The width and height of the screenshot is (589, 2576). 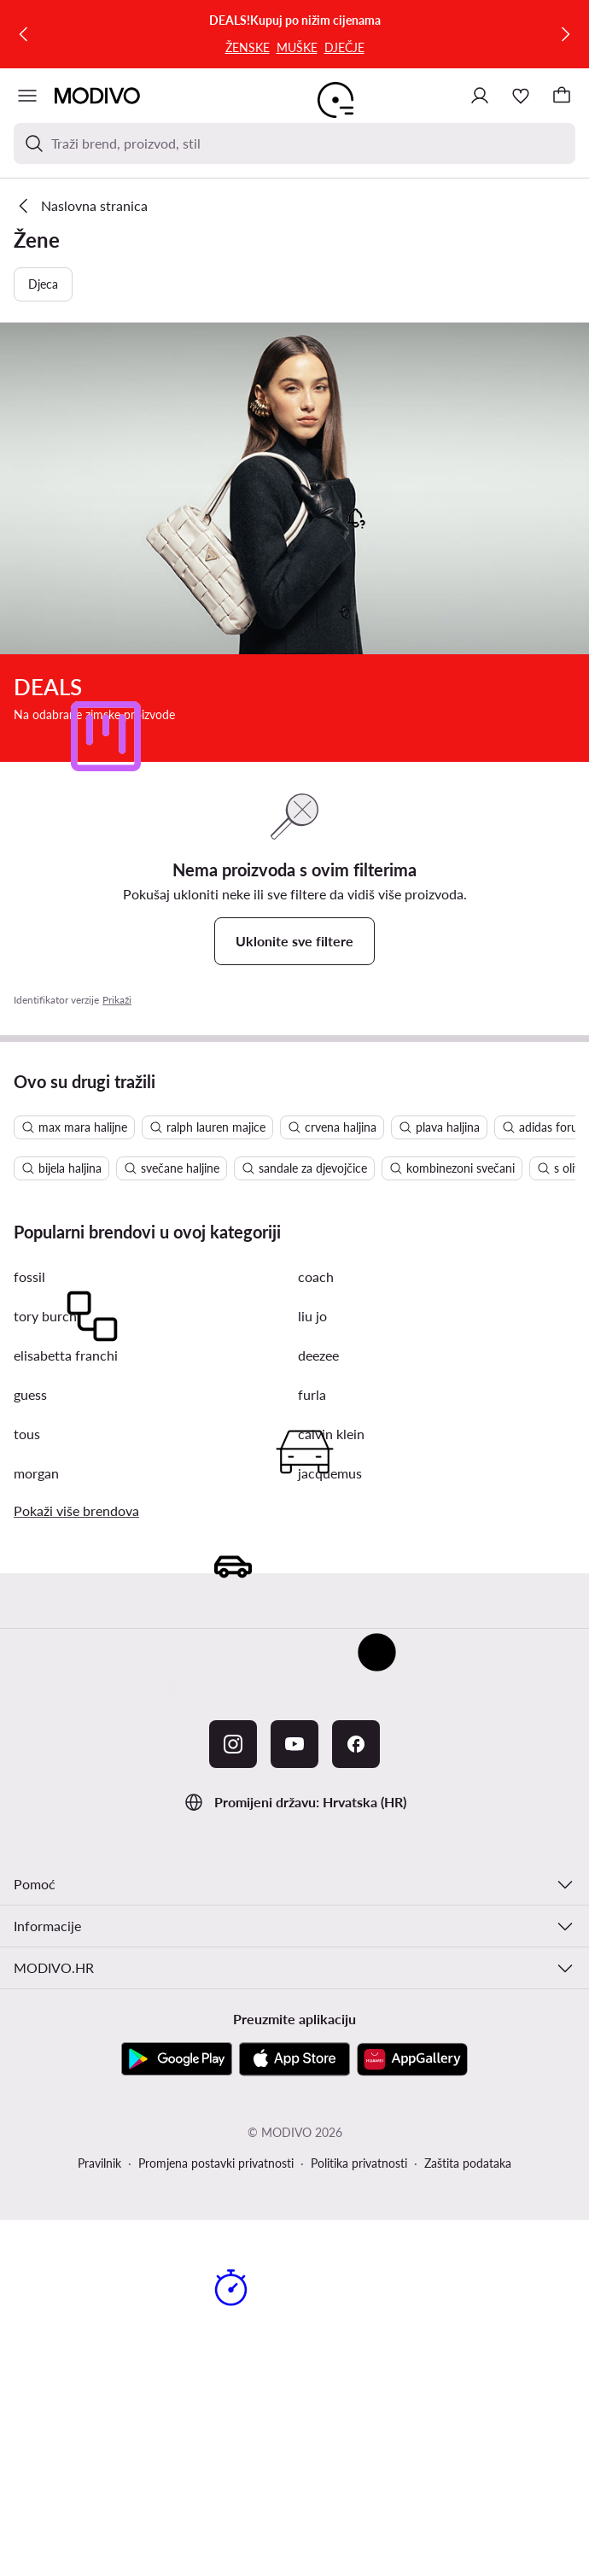 What do you see at coordinates (233, 1566) in the screenshot?
I see `access vehicle or car-related settings` at bounding box center [233, 1566].